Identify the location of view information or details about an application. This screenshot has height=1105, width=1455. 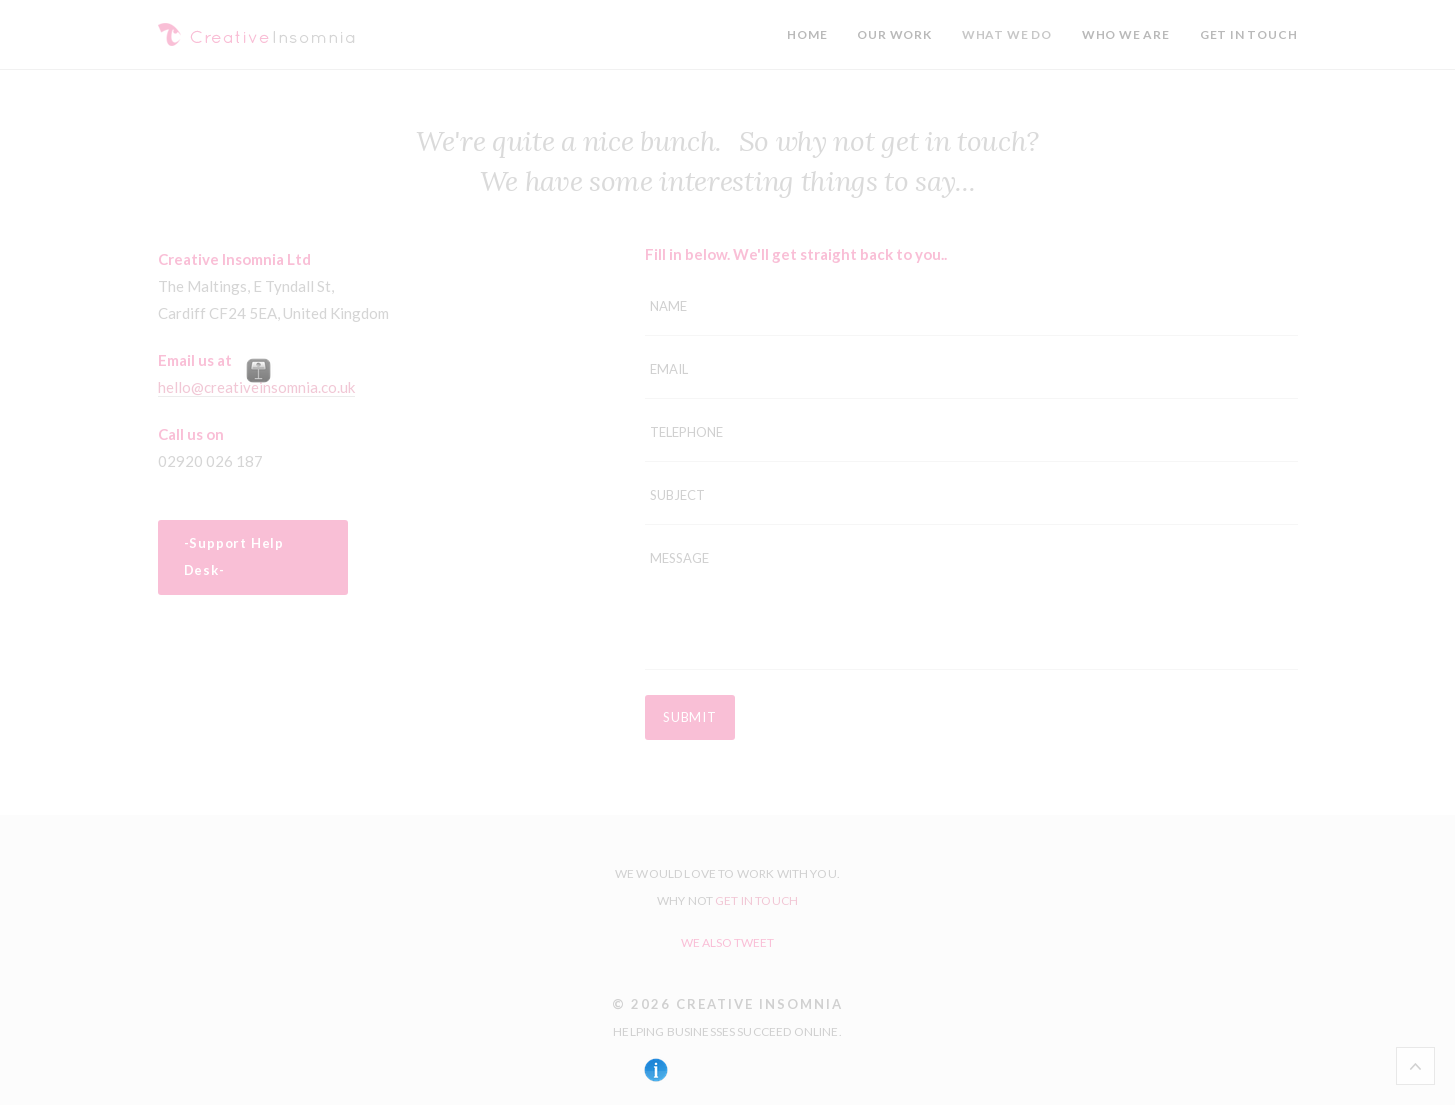
(656, 1070).